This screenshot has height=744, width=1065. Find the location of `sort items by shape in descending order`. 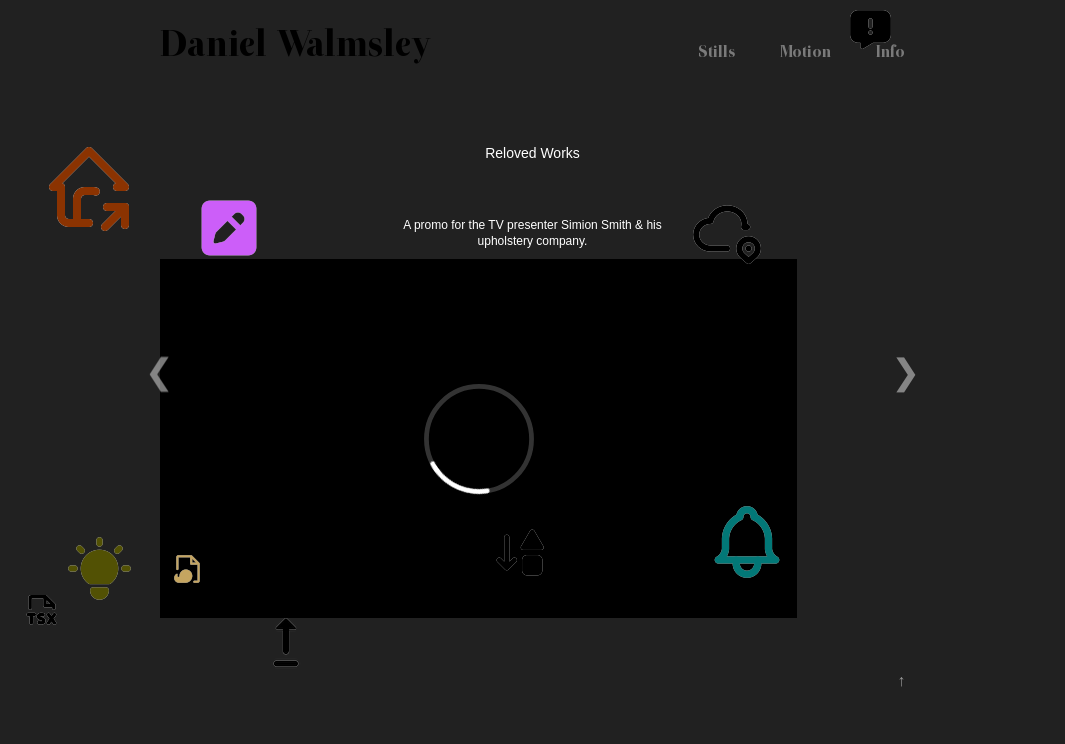

sort items by shape in descending order is located at coordinates (519, 552).